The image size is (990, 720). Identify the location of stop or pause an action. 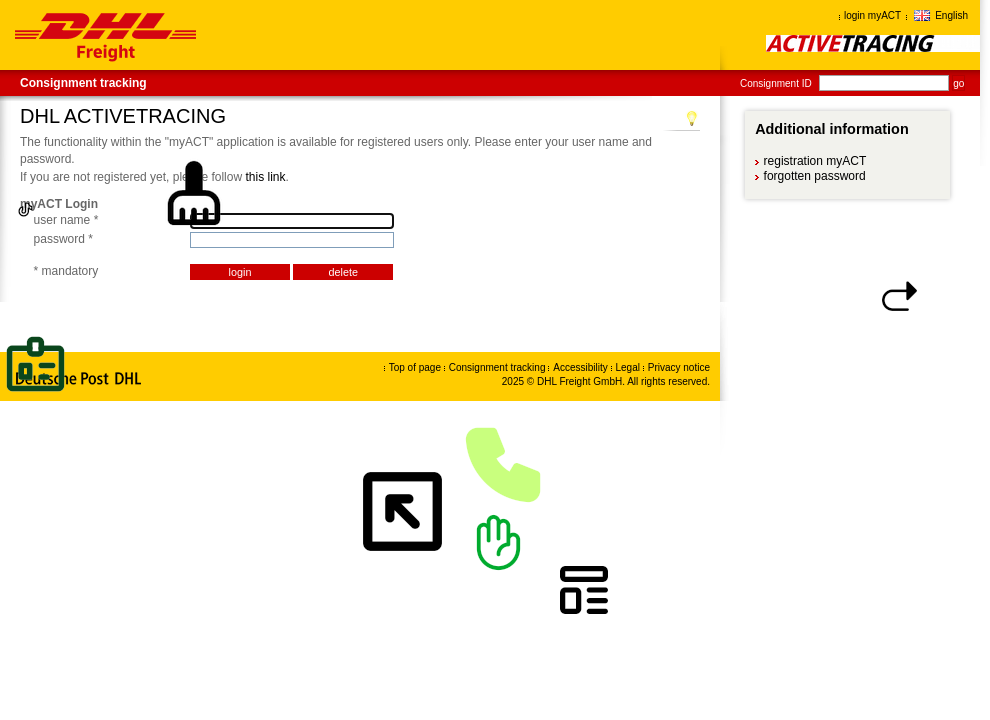
(498, 542).